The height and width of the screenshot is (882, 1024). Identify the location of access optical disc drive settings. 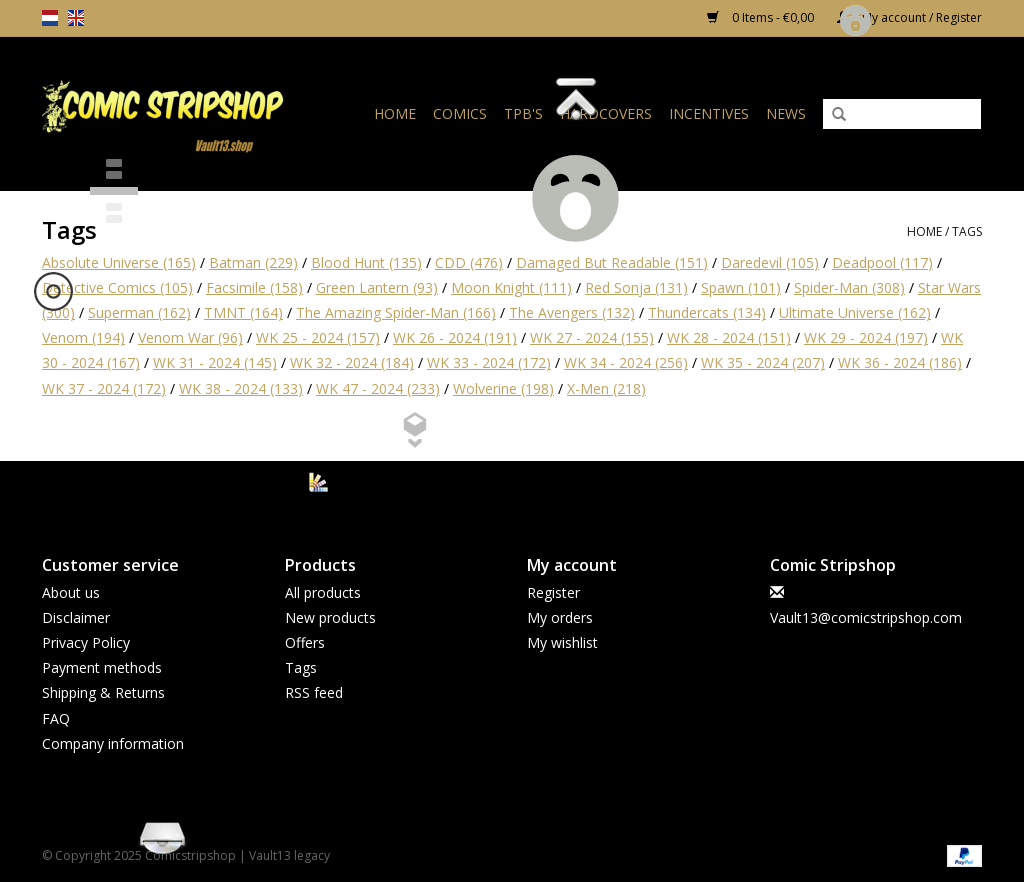
(162, 836).